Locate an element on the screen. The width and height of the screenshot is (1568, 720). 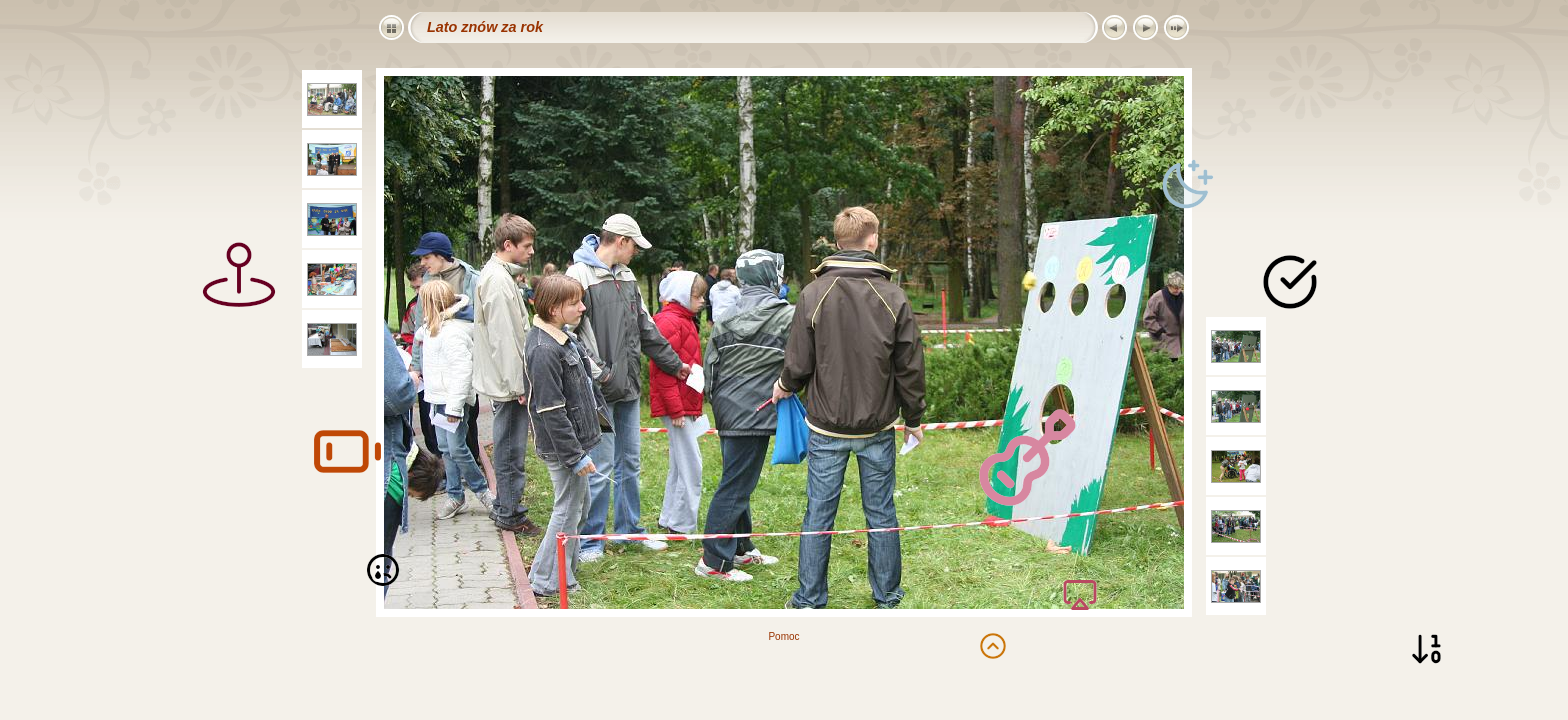
task or action completed successfully is located at coordinates (1290, 282).